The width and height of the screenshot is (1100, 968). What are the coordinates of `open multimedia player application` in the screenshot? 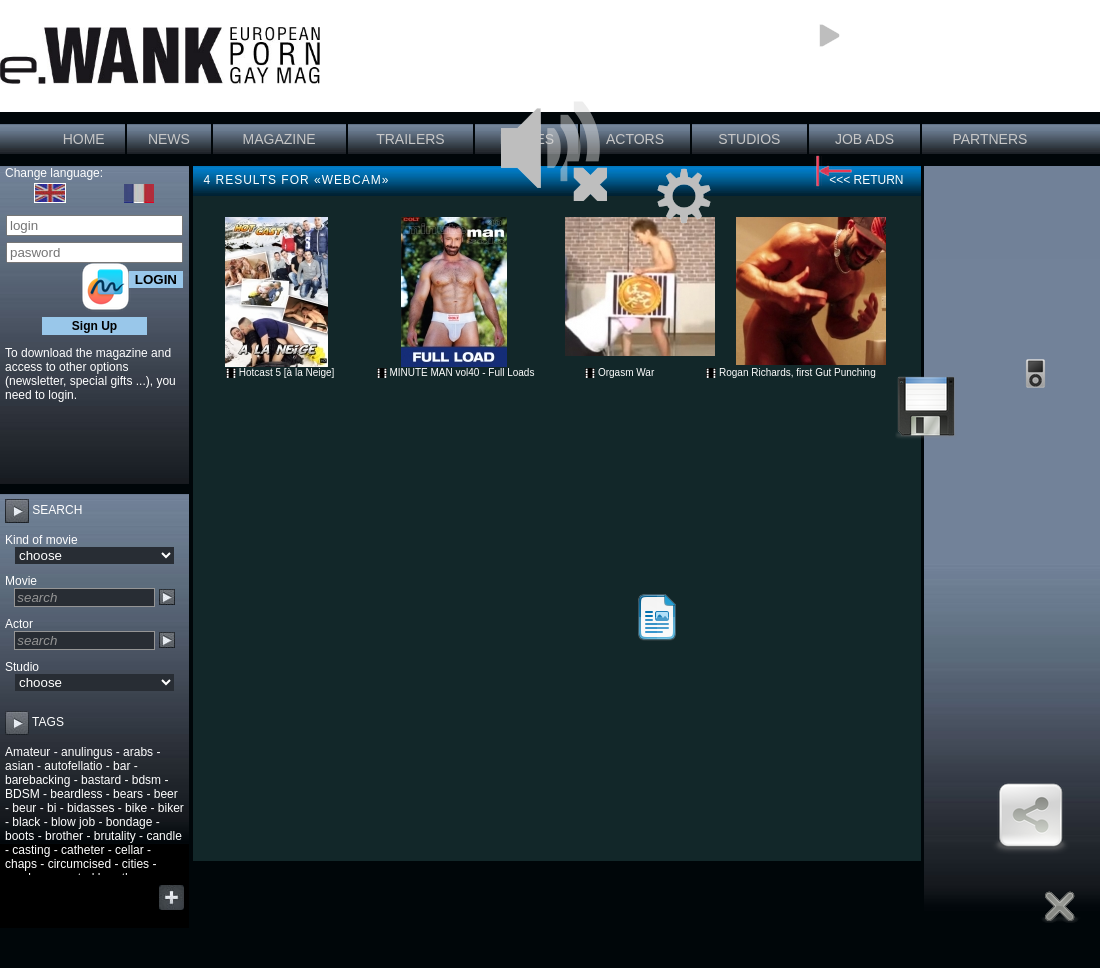 It's located at (1035, 373).